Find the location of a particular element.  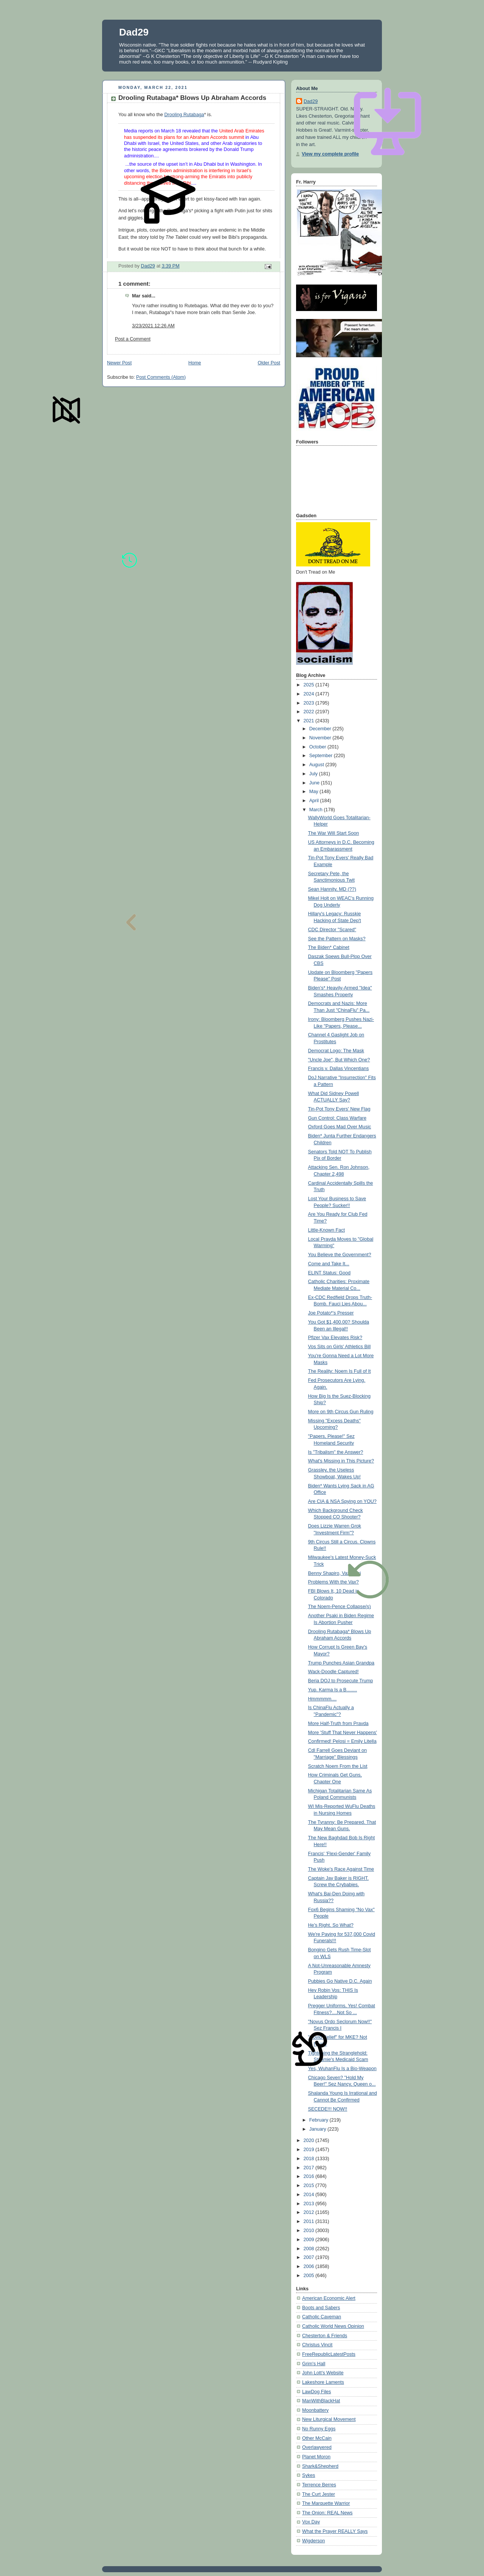

go back to the previous screen is located at coordinates (131, 922).